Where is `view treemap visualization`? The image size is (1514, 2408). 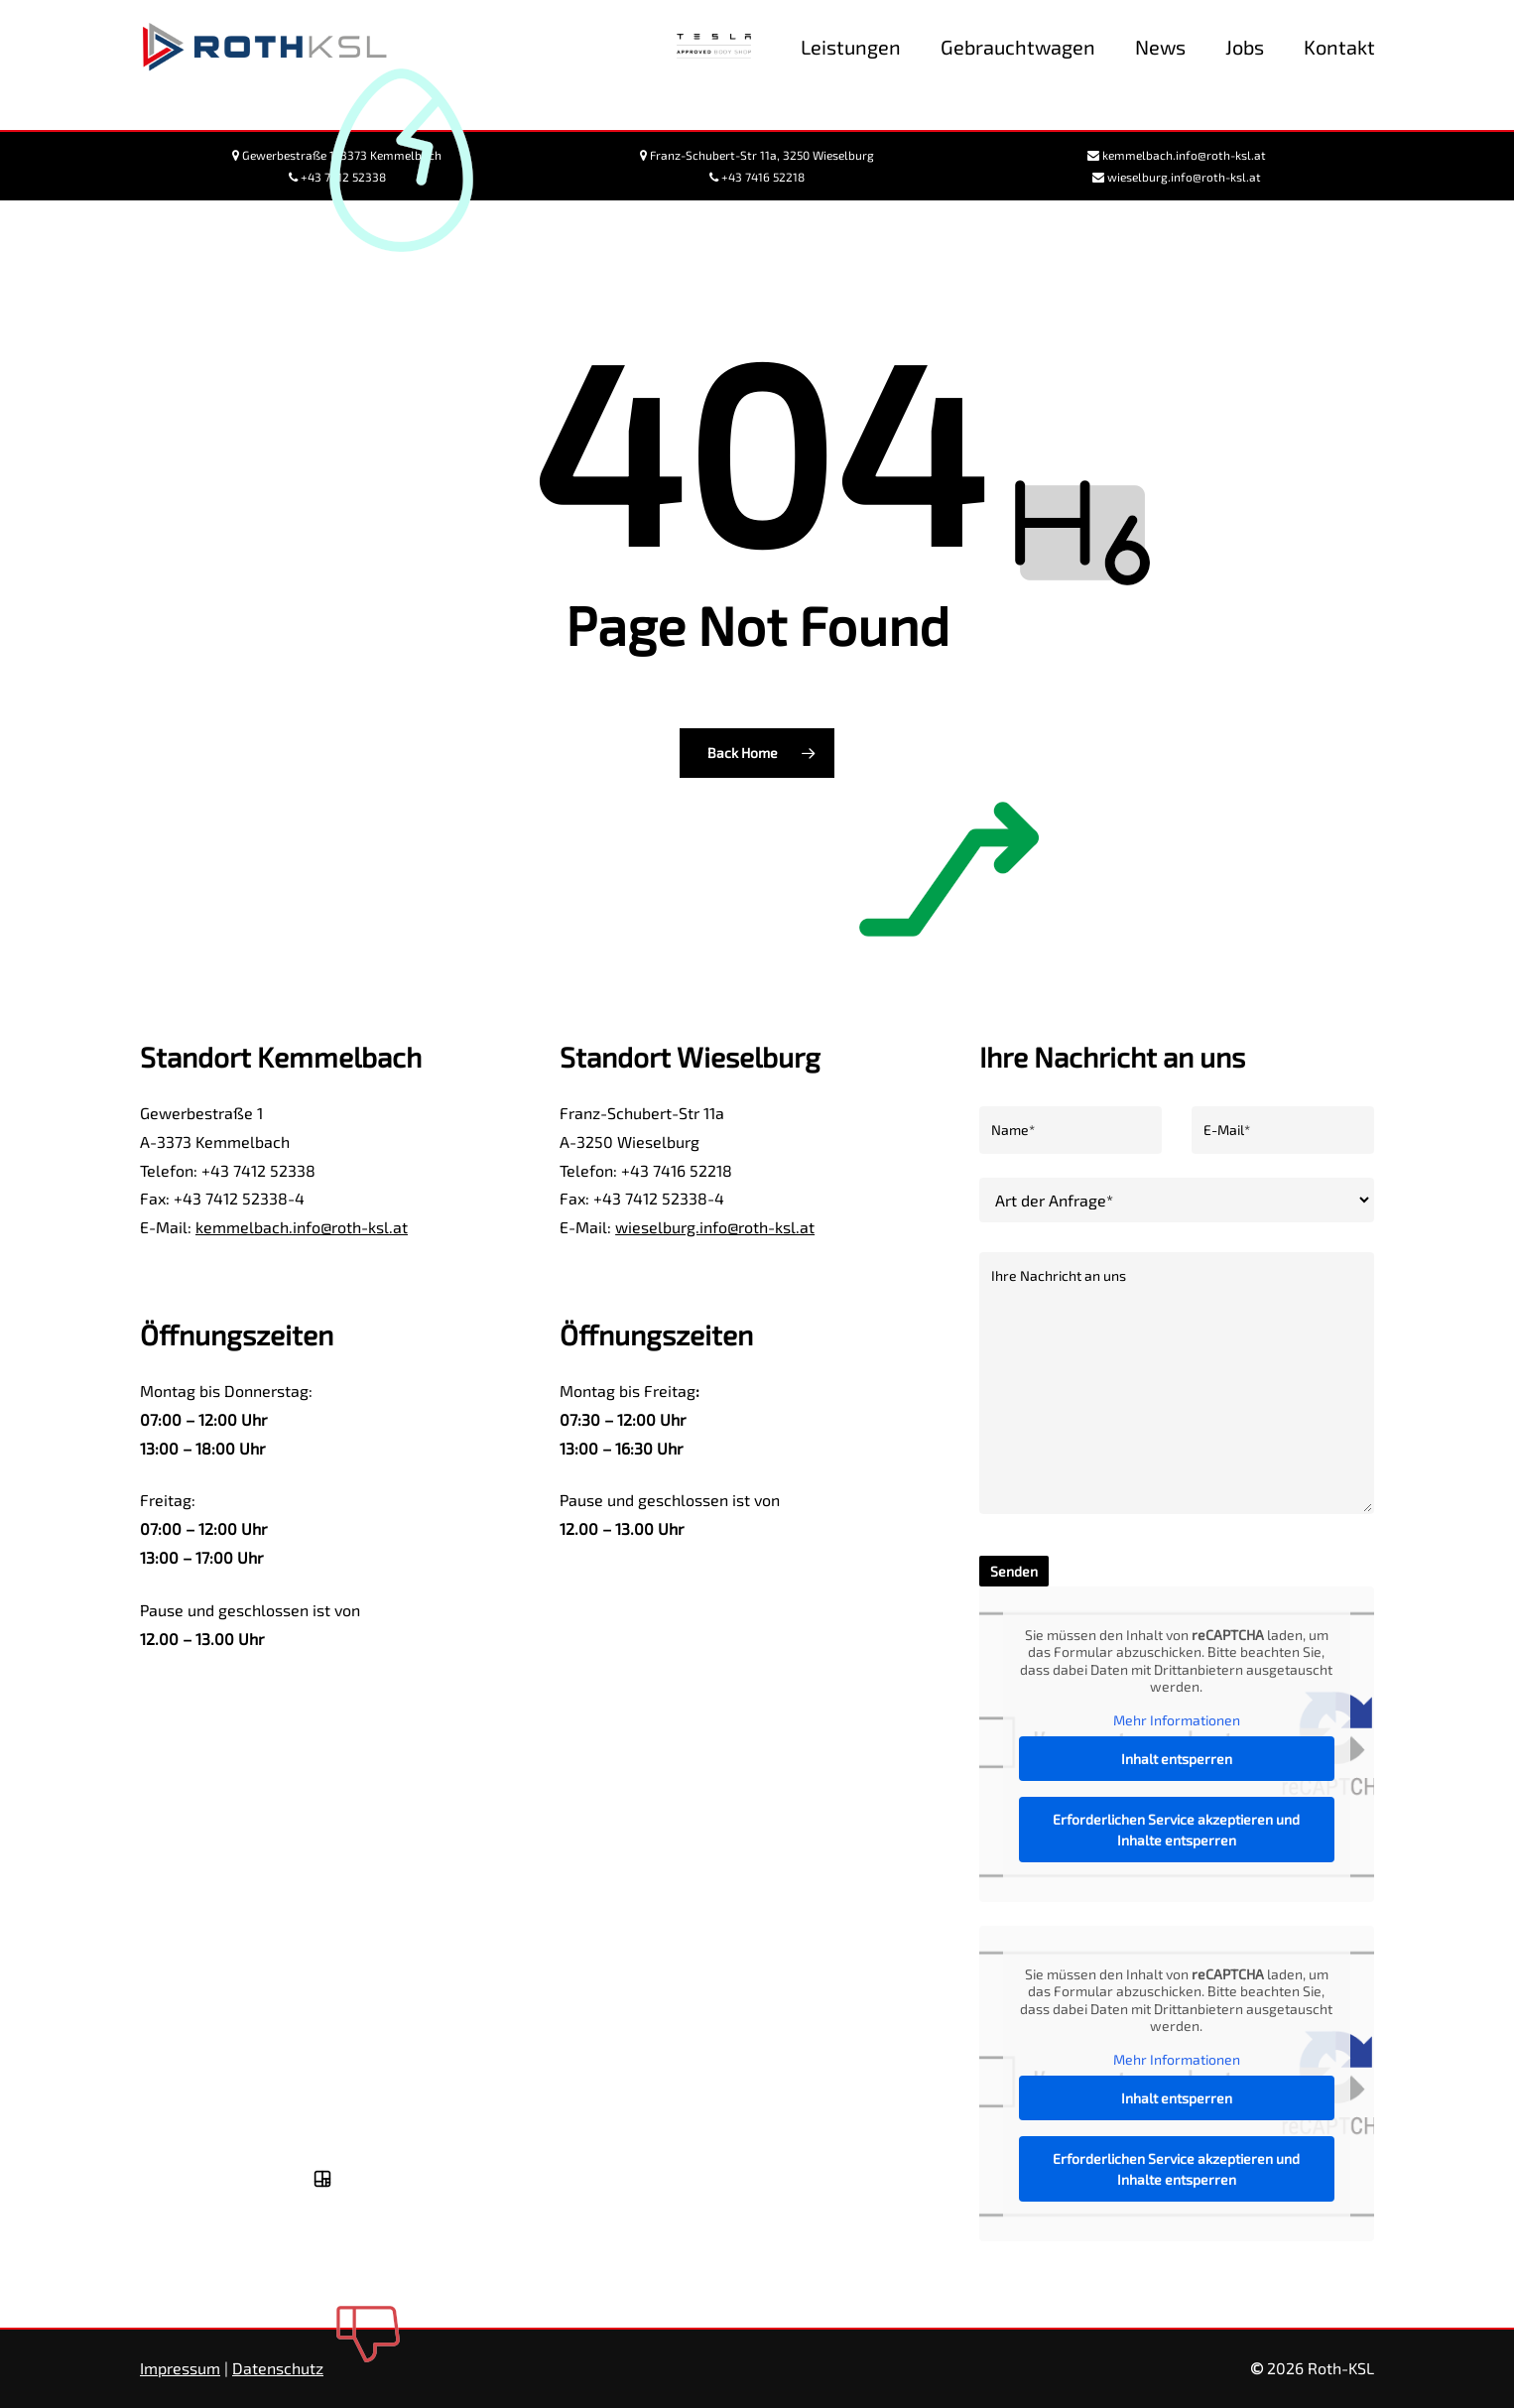 view treemap visualization is located at coordinates (322, 2179).